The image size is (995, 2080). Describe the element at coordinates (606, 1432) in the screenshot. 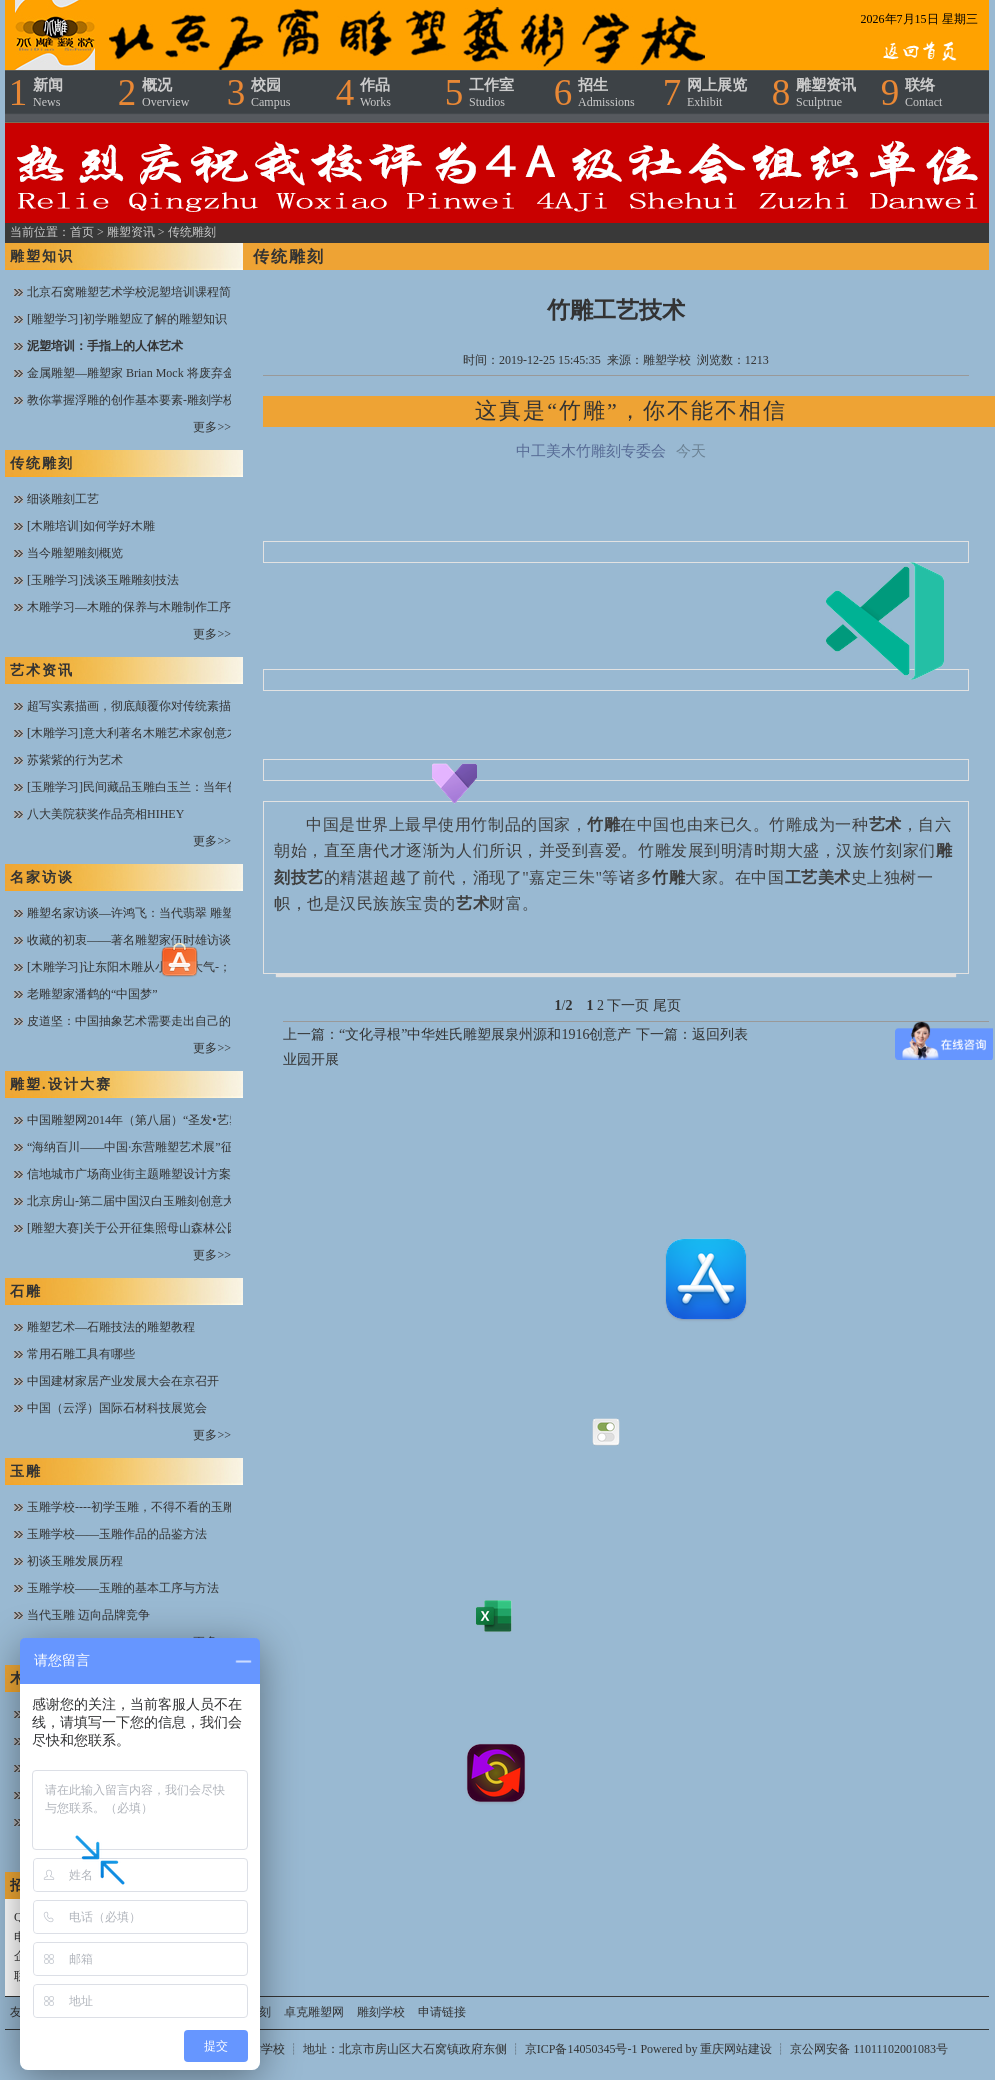

I see `open gnome tweaks to customize desktop settings` at that location.